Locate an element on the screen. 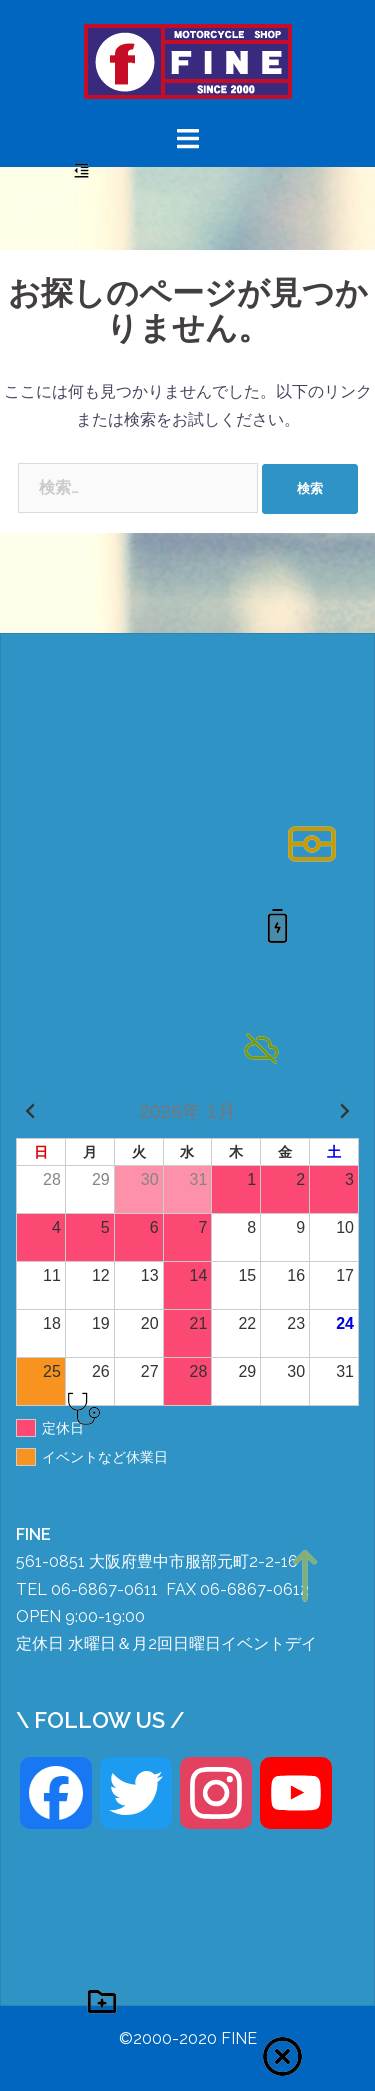  create a new folder is located at coordinates (102, 2001).